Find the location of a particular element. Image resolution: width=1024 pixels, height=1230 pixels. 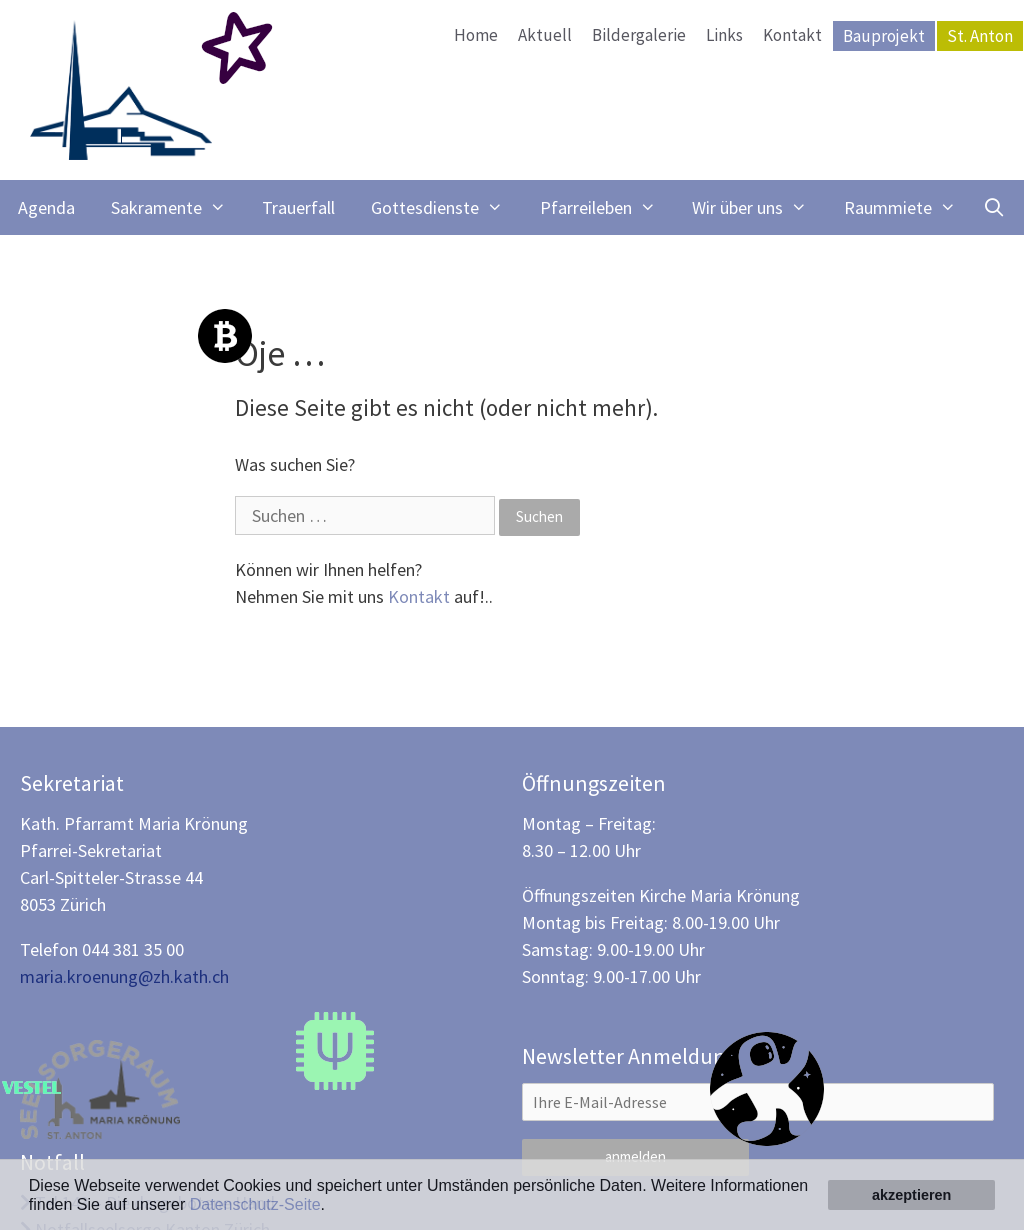

open the odysee app is located at coordinates (767, 1089).